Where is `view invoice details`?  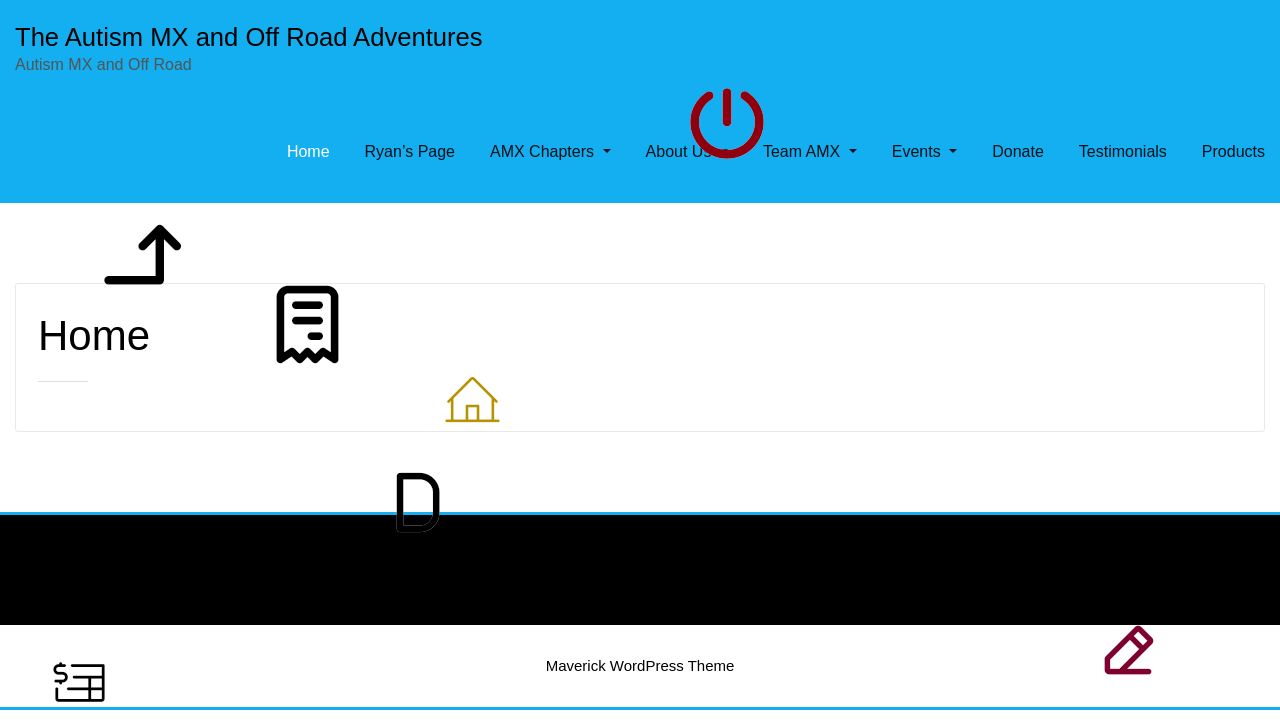 view invoice details is located at coordinates (80, 683).